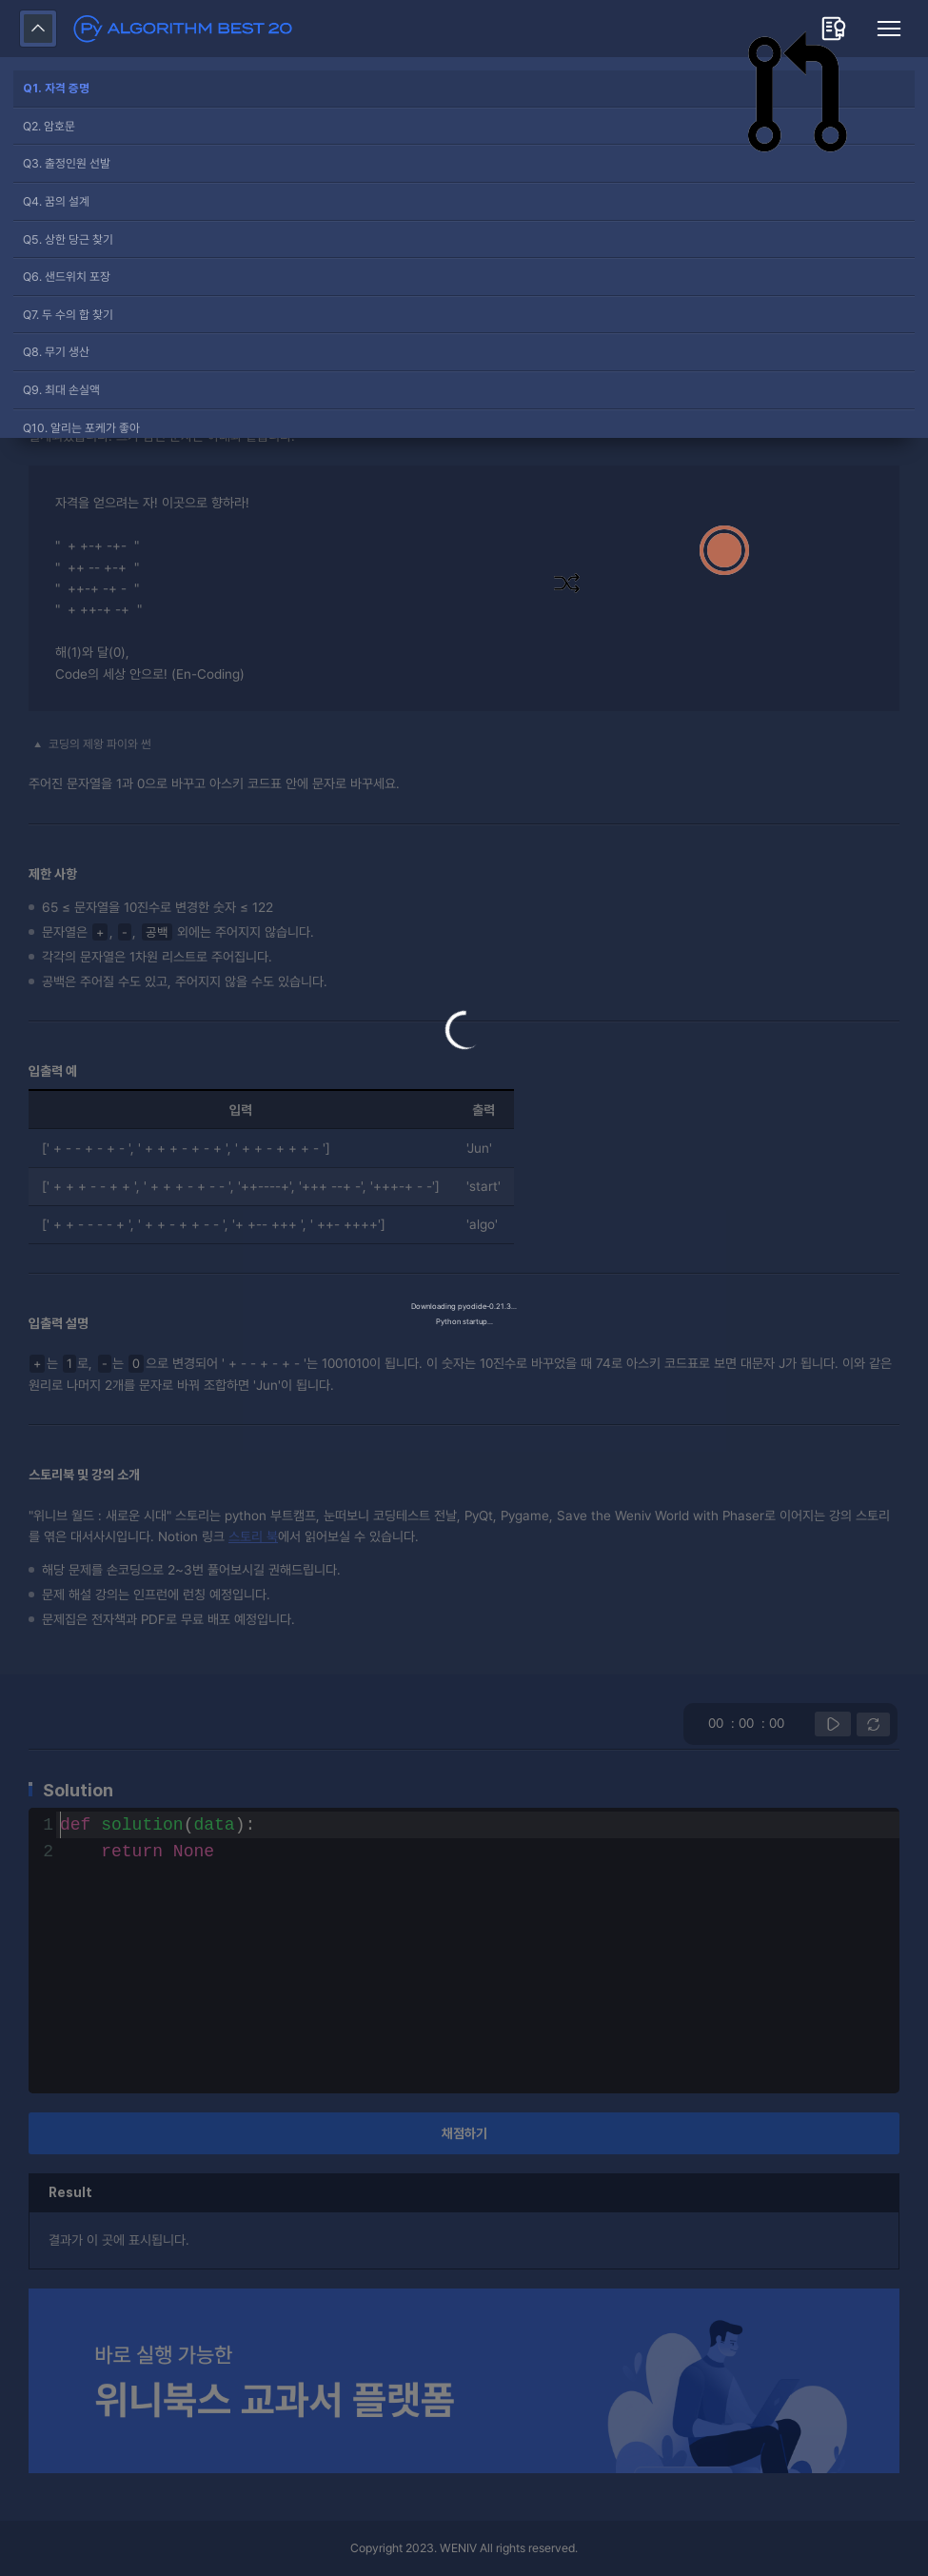  Describe the element at coordinates (724, 550) in the screenshot. I see `selected radio button option` at that location.